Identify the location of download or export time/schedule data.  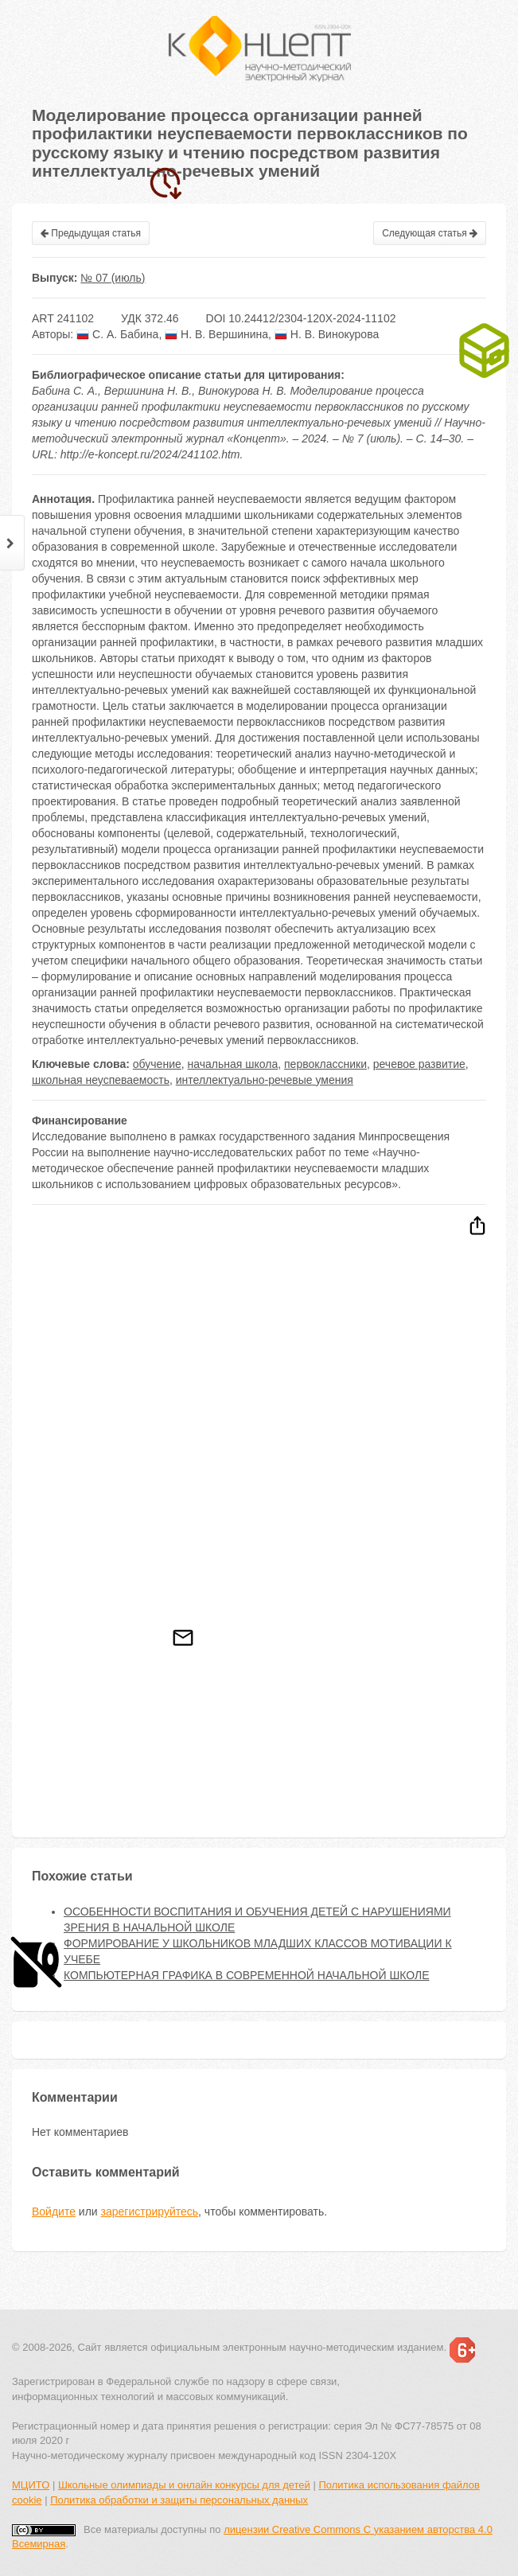
(165, 182).